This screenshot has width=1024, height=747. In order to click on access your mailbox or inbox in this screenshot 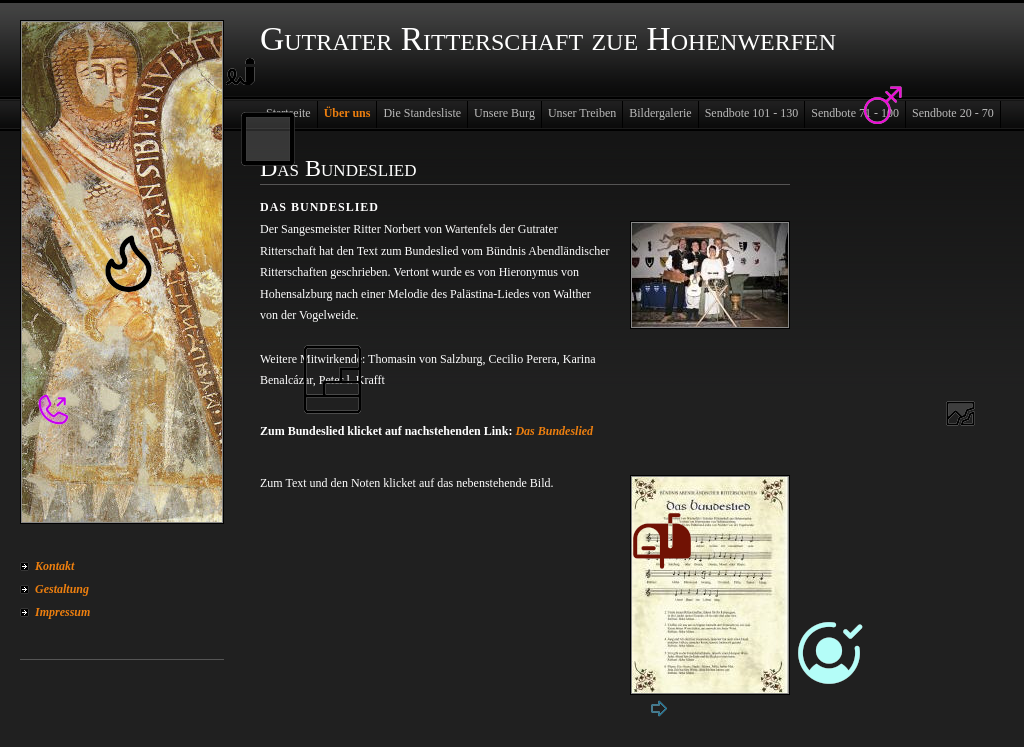, I will do `click(662, 542)`.